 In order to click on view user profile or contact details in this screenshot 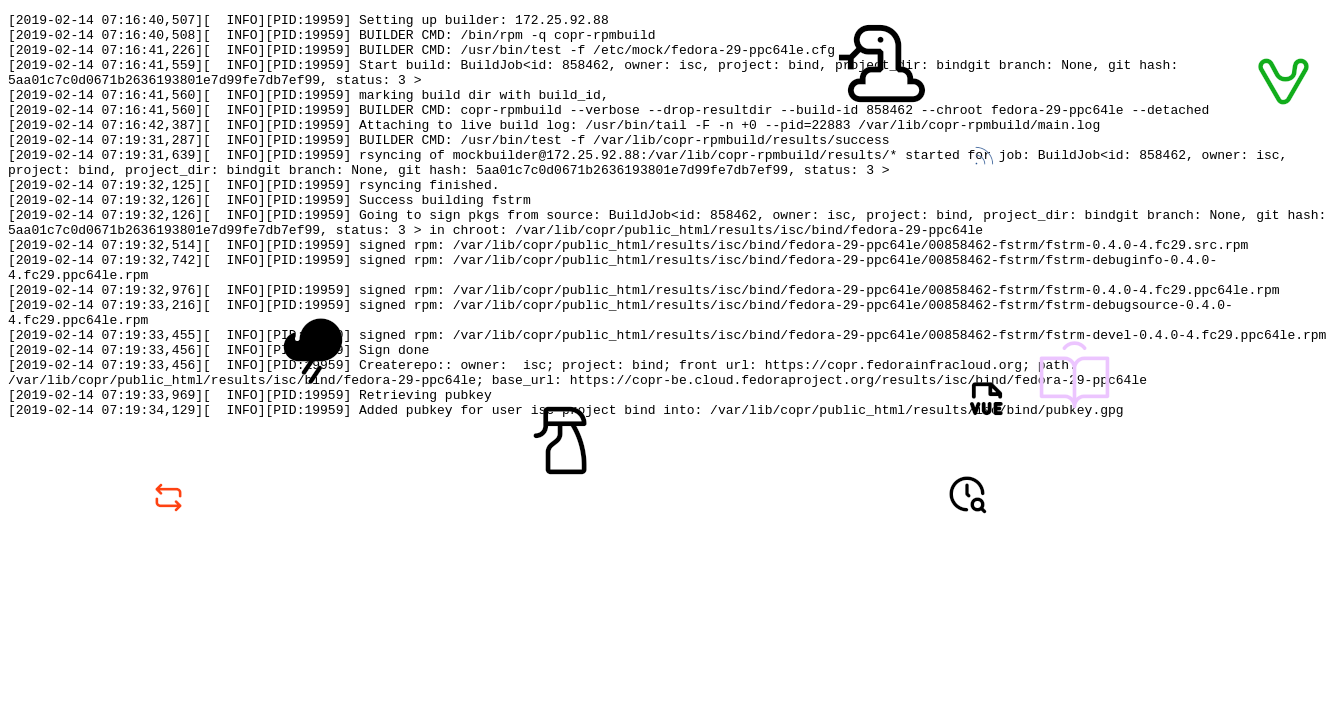, I will do `click(1074, 373)`.